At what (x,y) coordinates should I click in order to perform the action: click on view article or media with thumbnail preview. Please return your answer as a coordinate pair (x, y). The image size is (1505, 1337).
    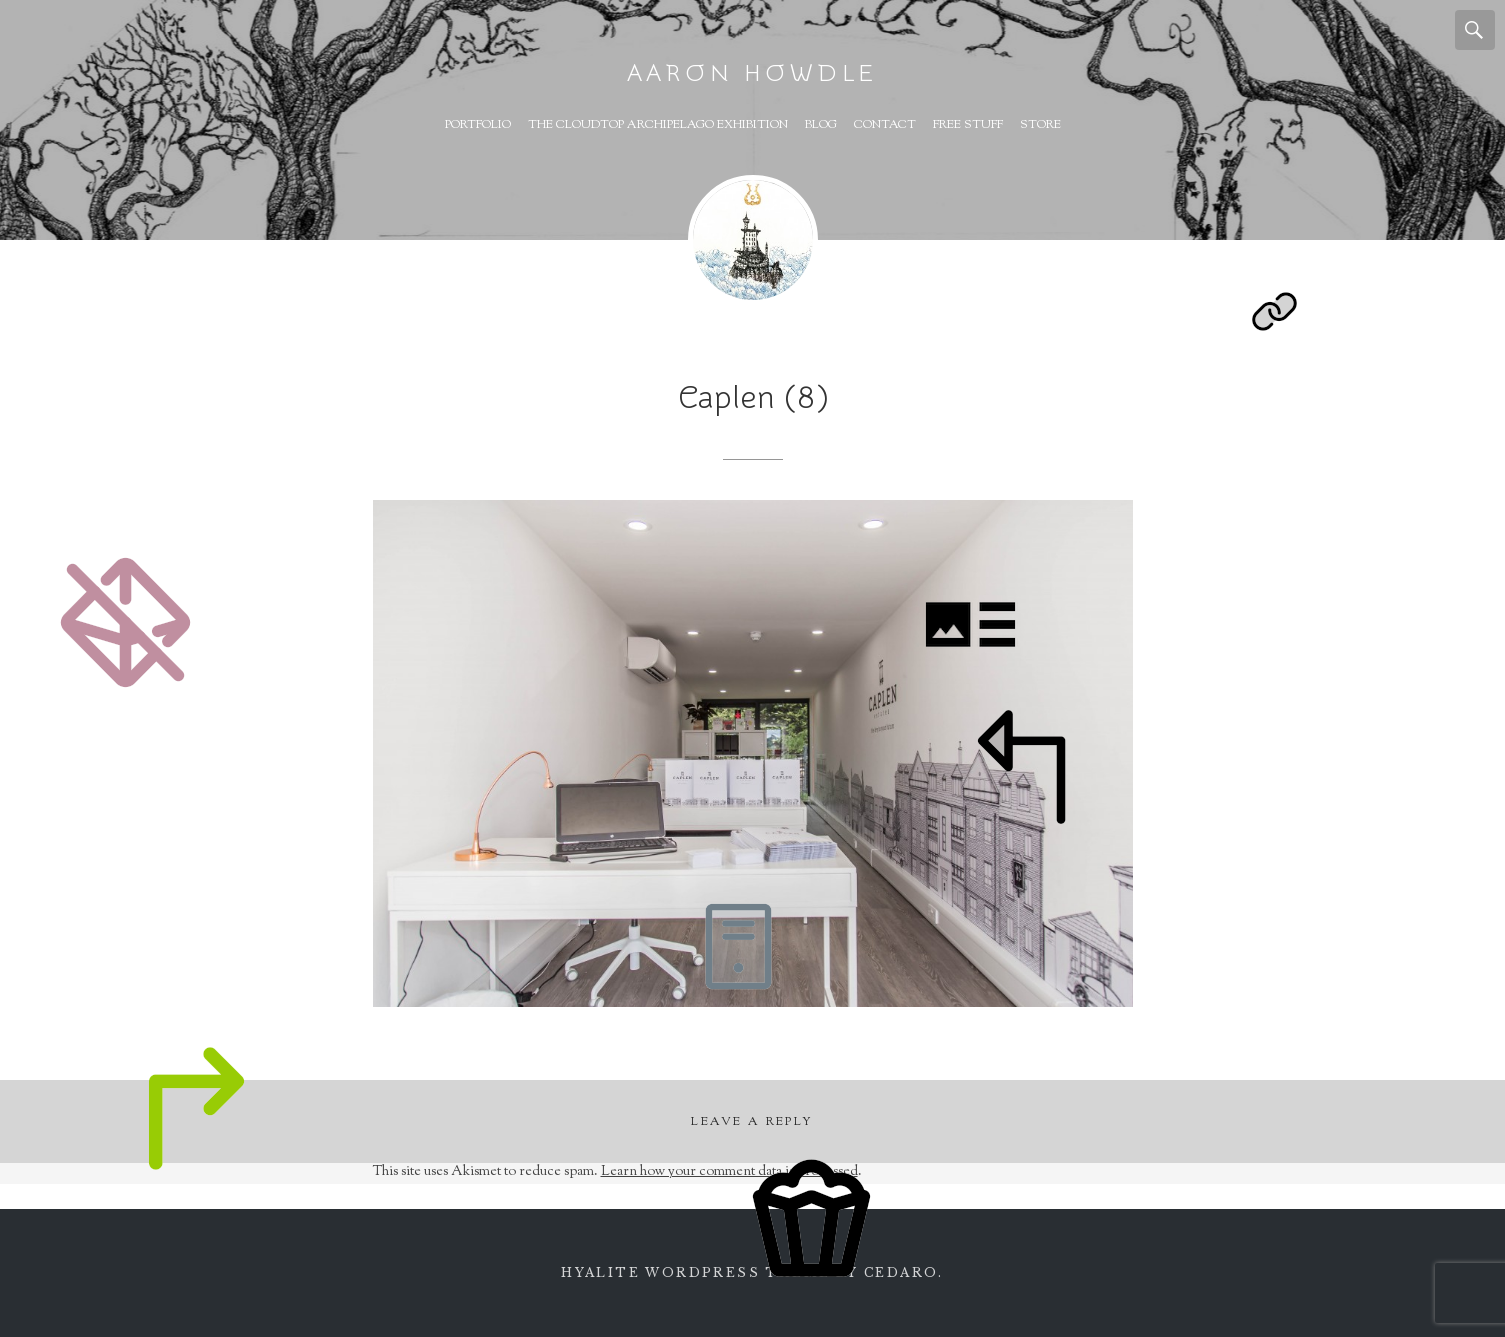
    Looking at the image, I should click on (970, 624).